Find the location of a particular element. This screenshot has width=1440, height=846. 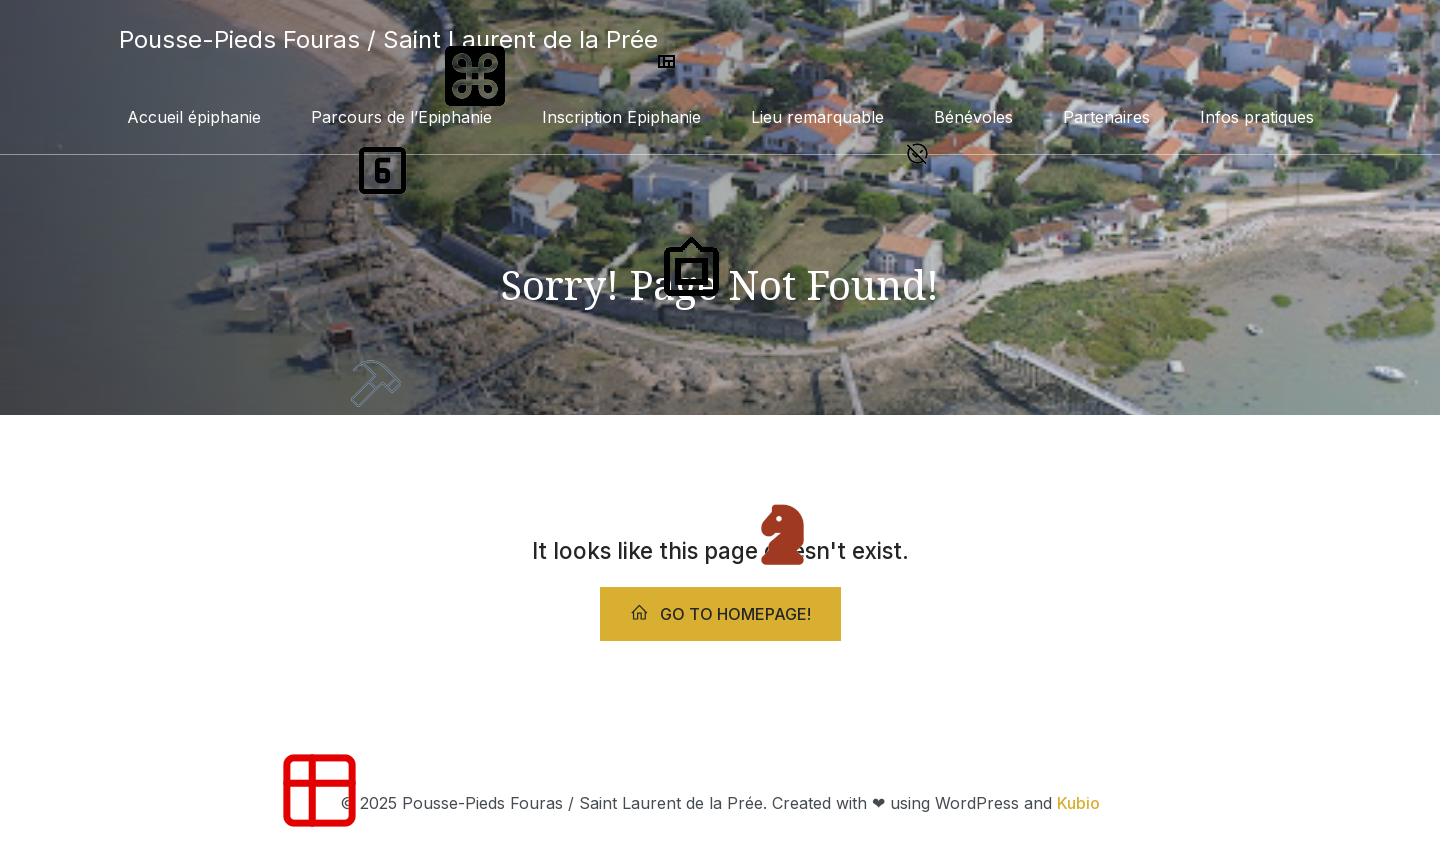

access tools or settings is located at coordinates (373, 384).